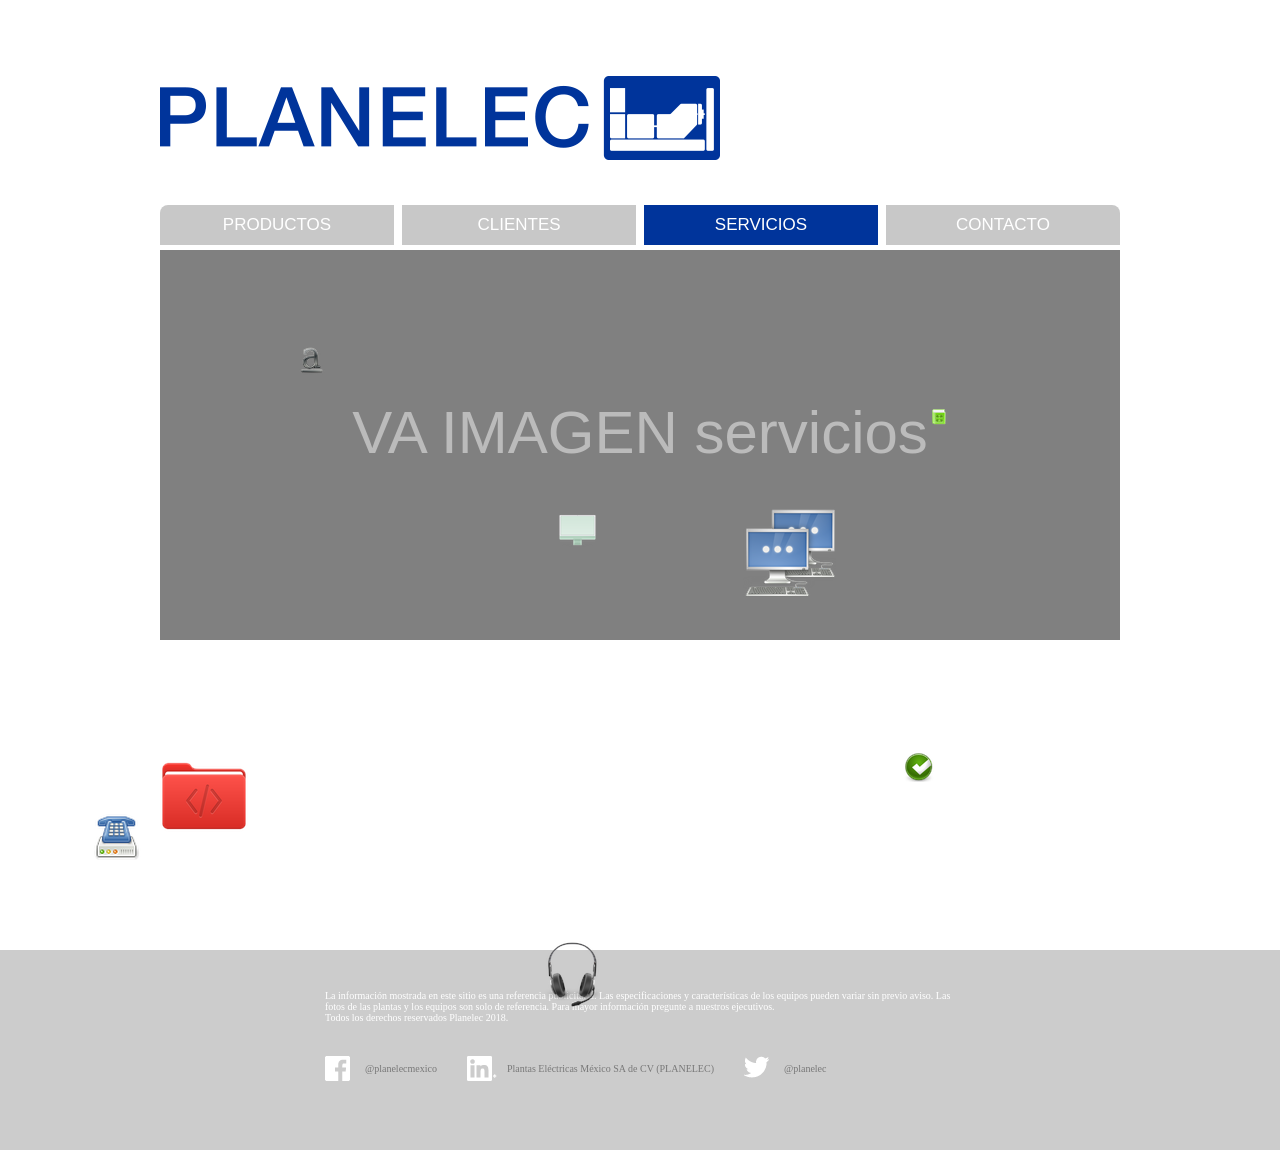  What do you see at coordinates (789, 553) in the screenshot?
I see `indicates active network data transfer (sending and receiving)` at bounding box center [789, 553].